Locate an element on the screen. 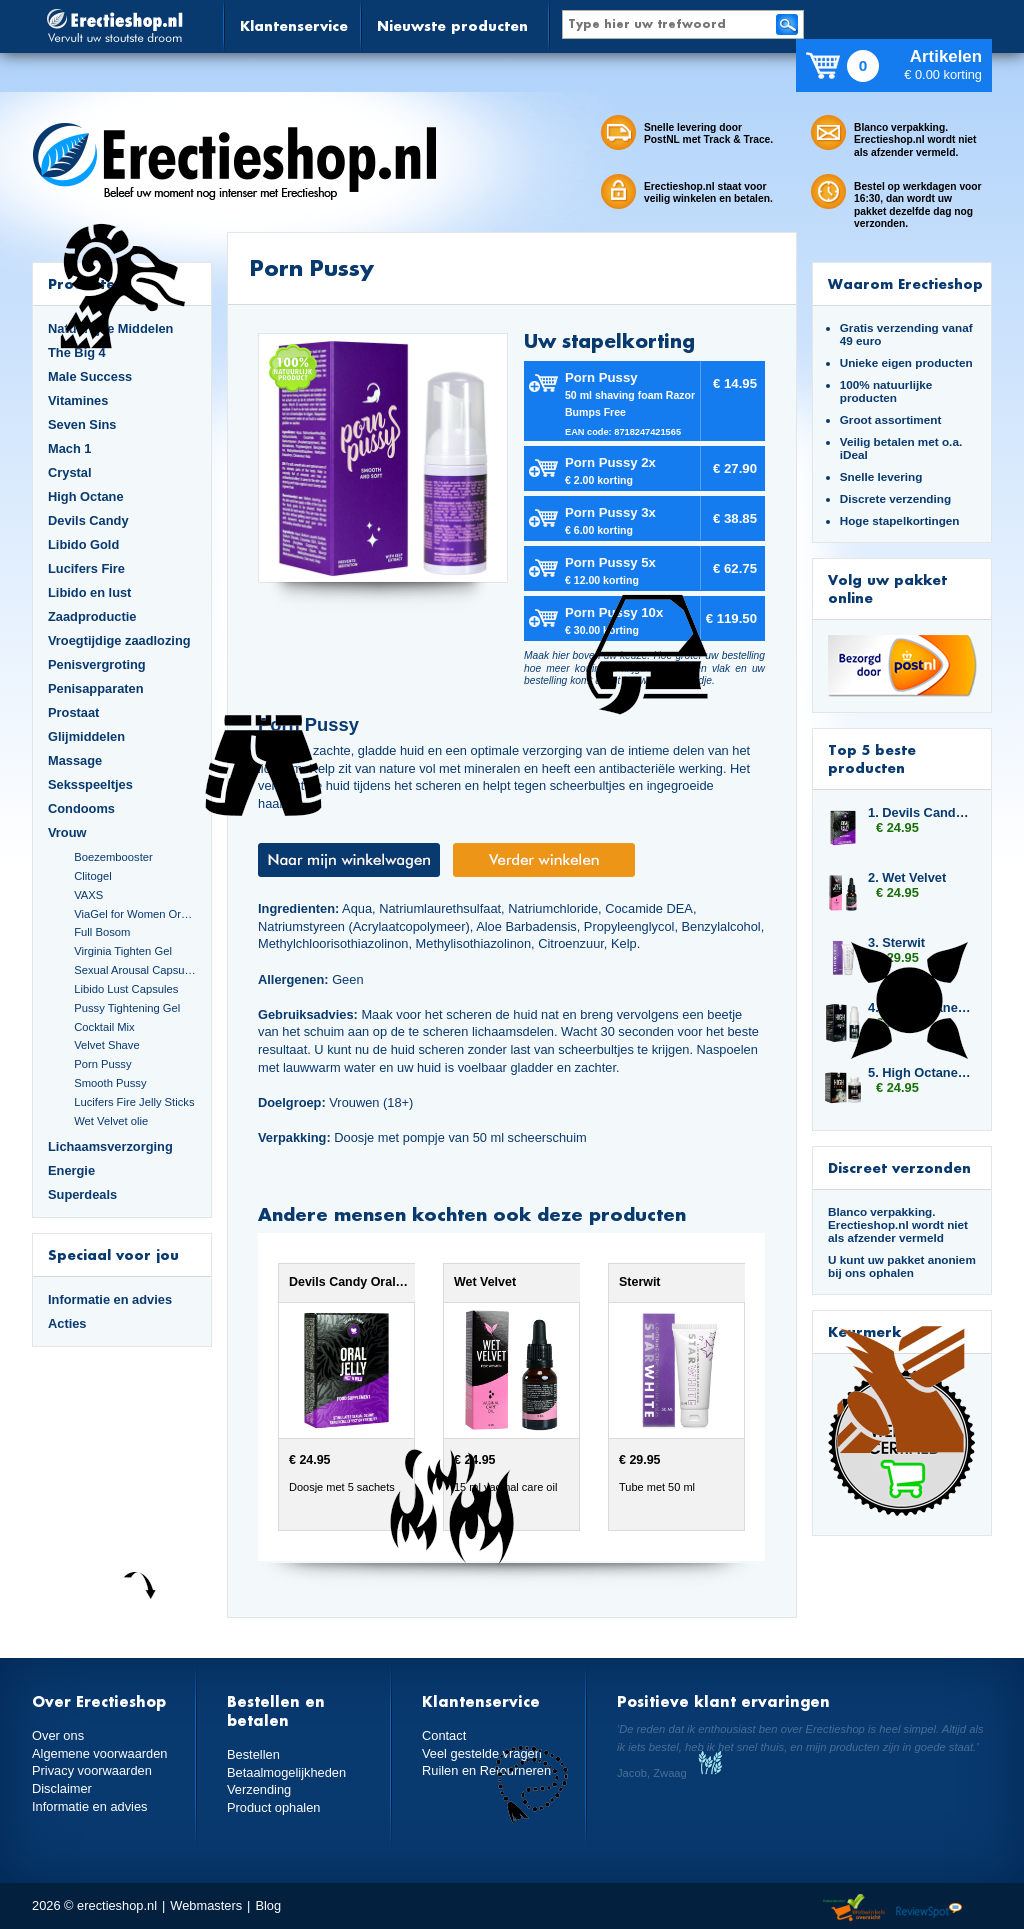 The height and width of the screenshot is (1929, 1024). indicates player has reached level four is located at coordinates (909, 1000).